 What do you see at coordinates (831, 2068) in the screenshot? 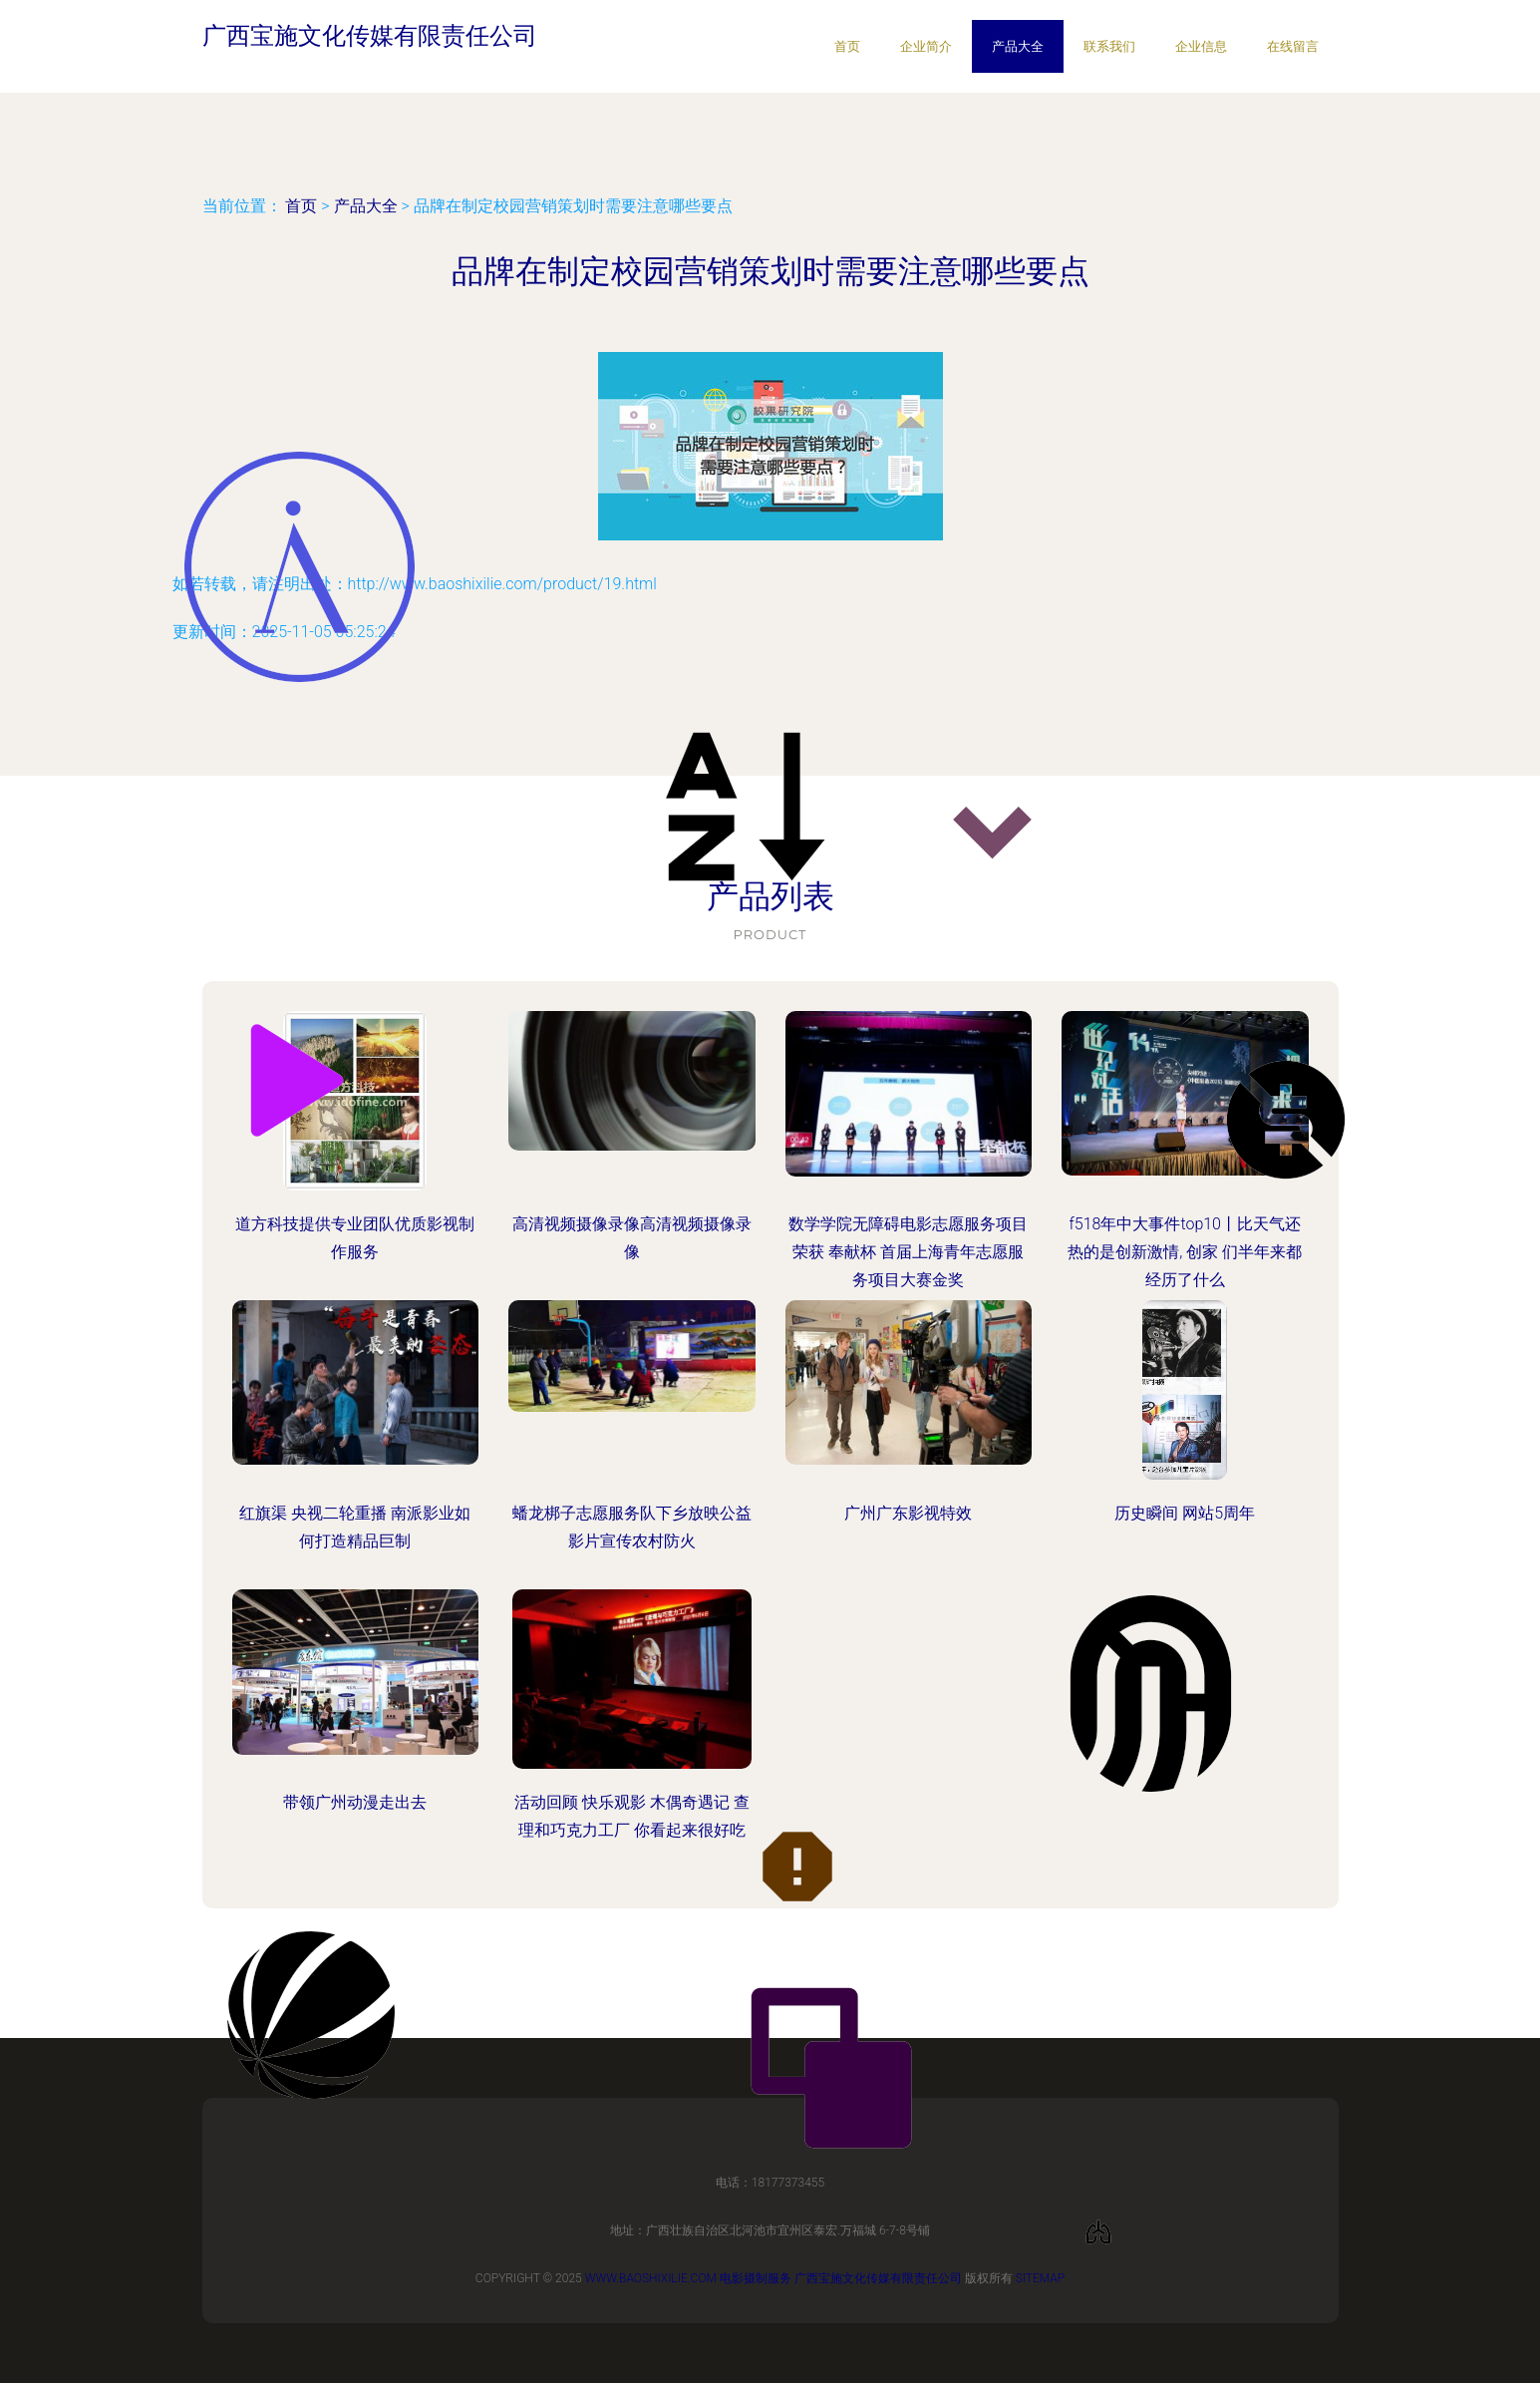
I see `send selected object backward one layer` at bounding box center [831, 2068].